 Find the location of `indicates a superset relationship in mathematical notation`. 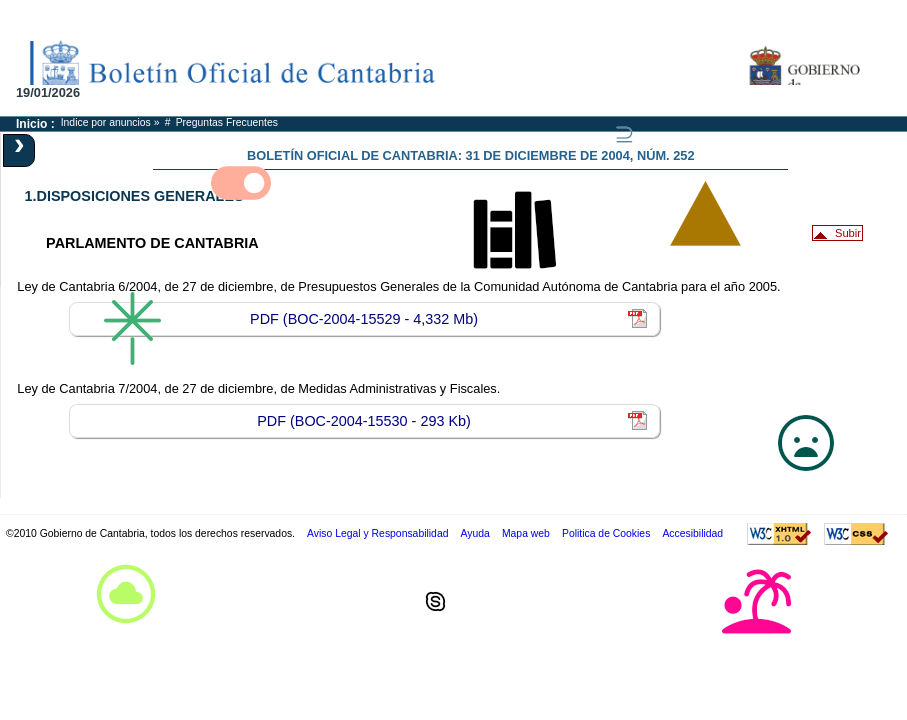

indicates a superset relationship in mathematical notation is located at coordinates (624, 135).